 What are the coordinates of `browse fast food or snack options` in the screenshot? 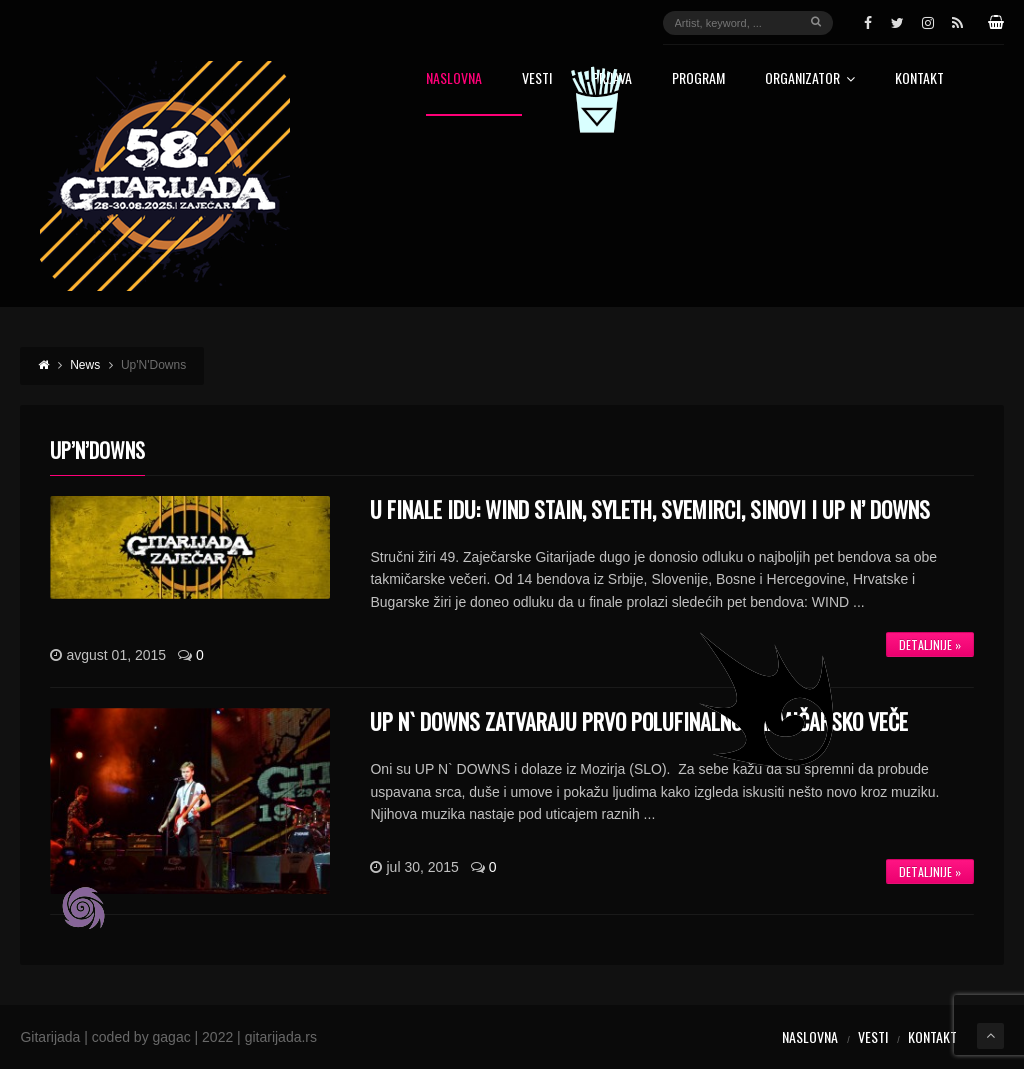 It's located at (597, 100).